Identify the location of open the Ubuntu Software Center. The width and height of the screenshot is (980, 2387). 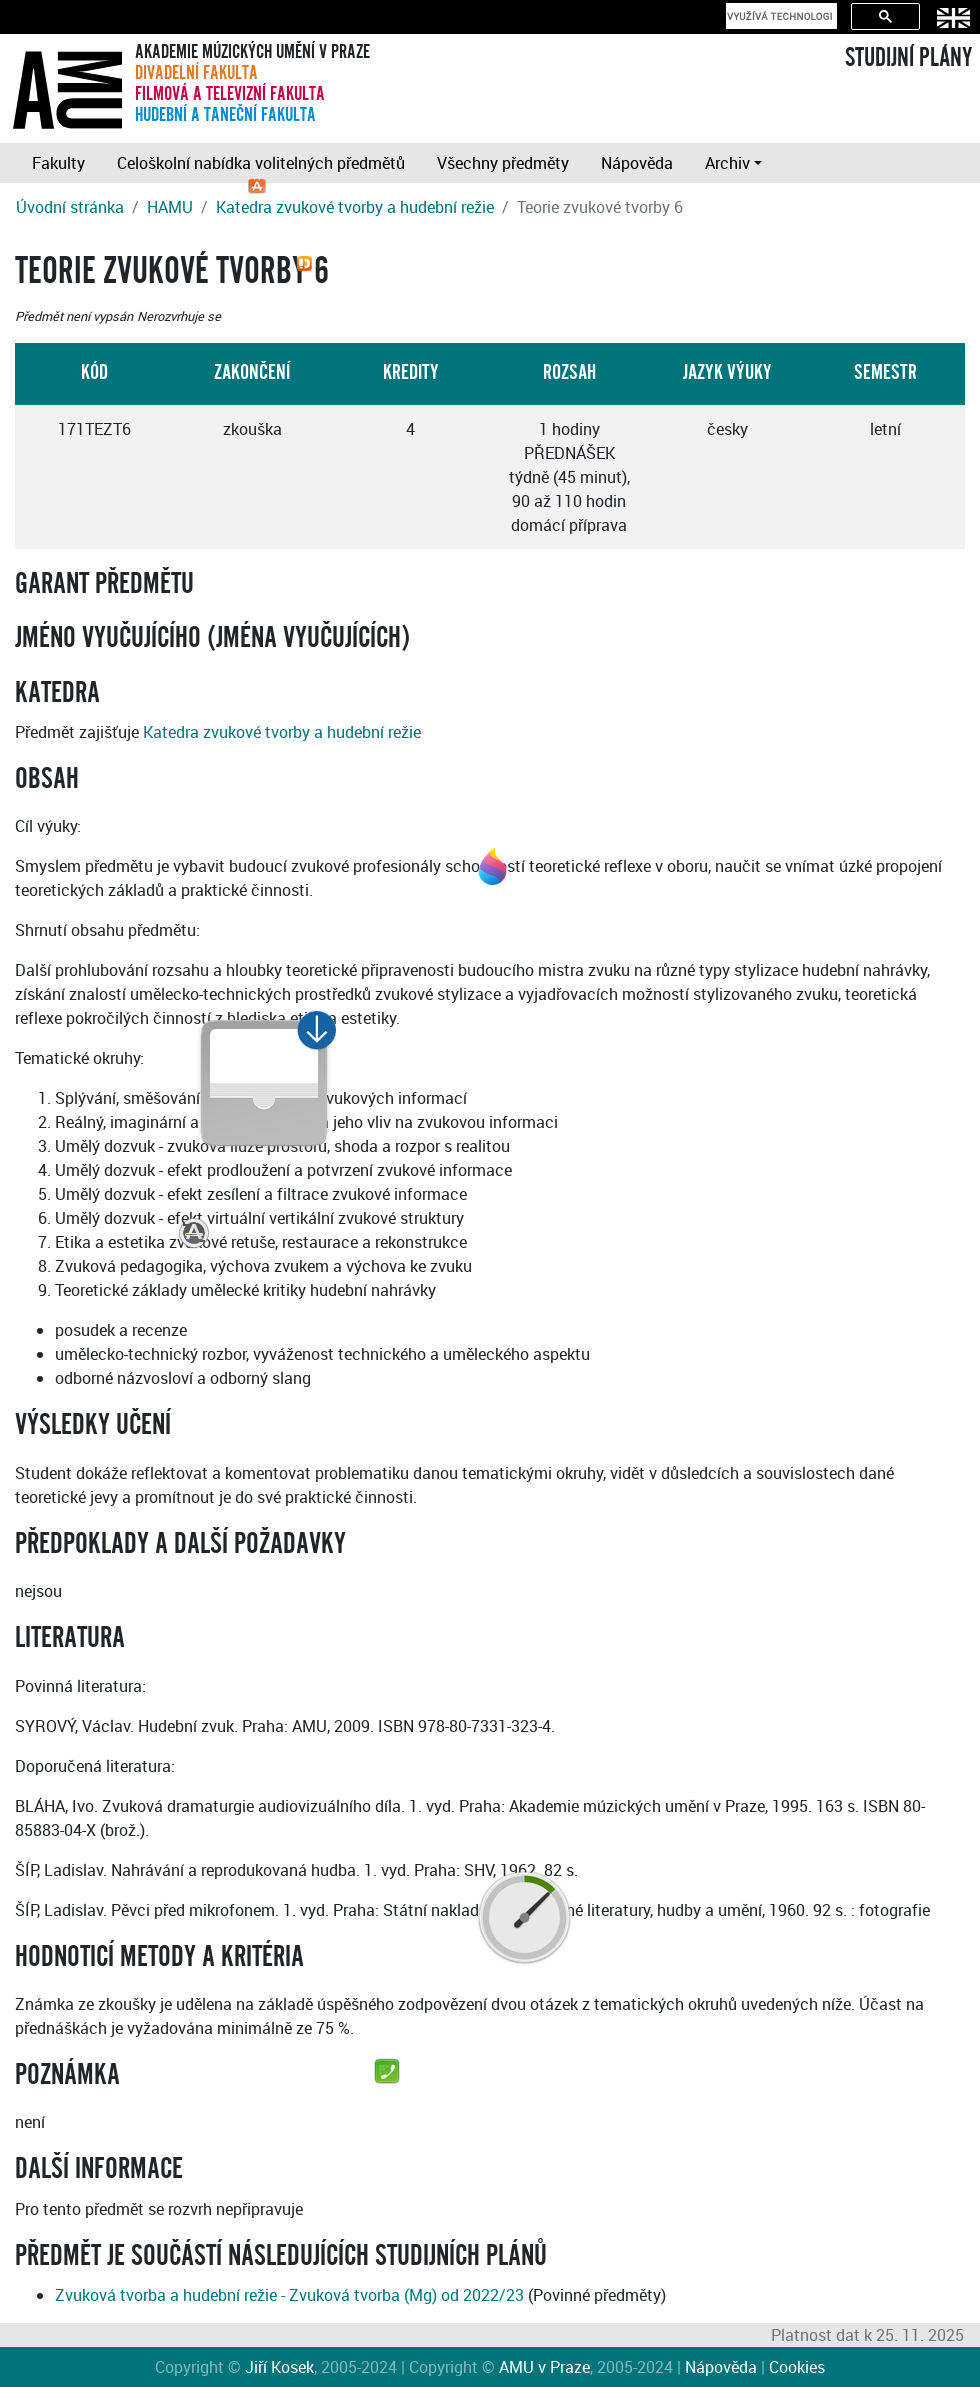
(257, 186).